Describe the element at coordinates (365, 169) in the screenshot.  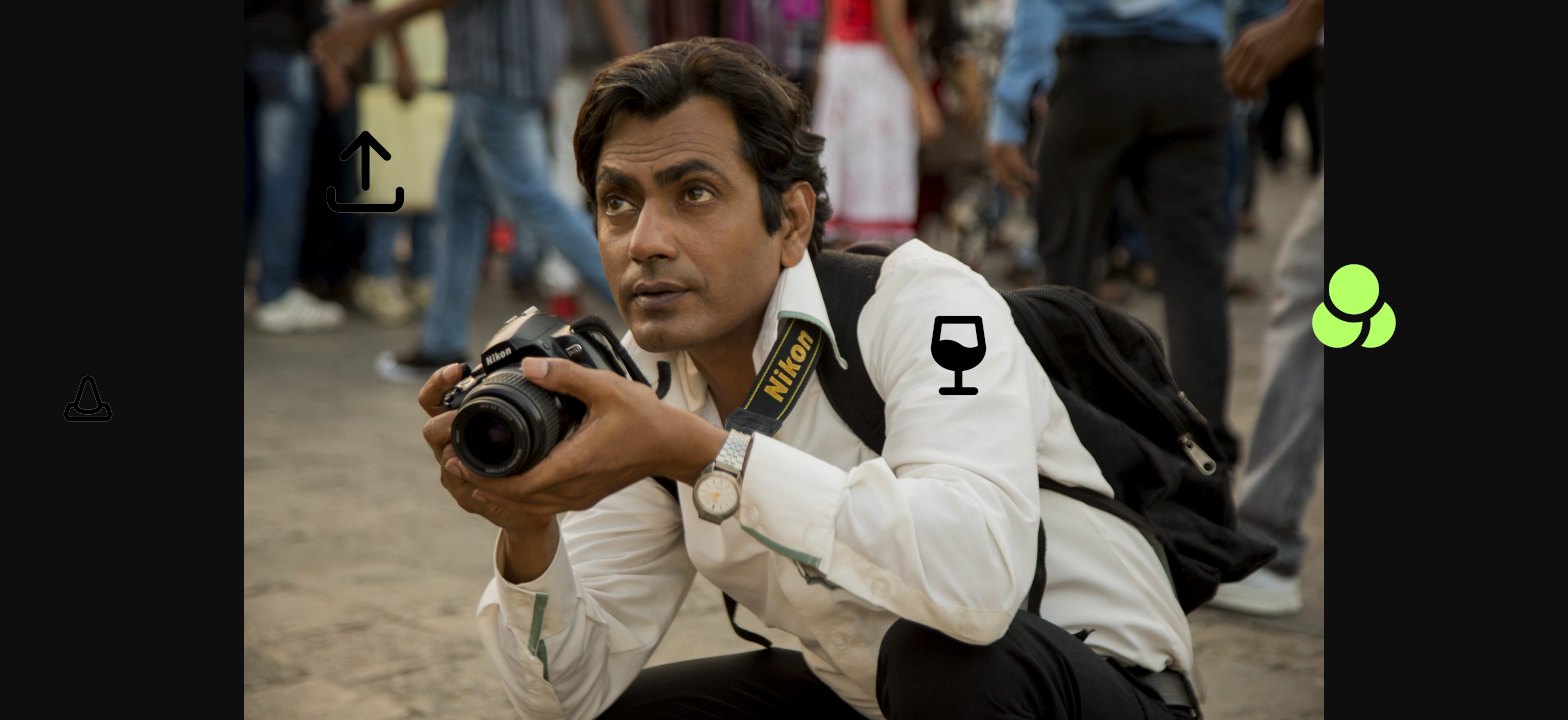
I see `upload a file or document` at that location.